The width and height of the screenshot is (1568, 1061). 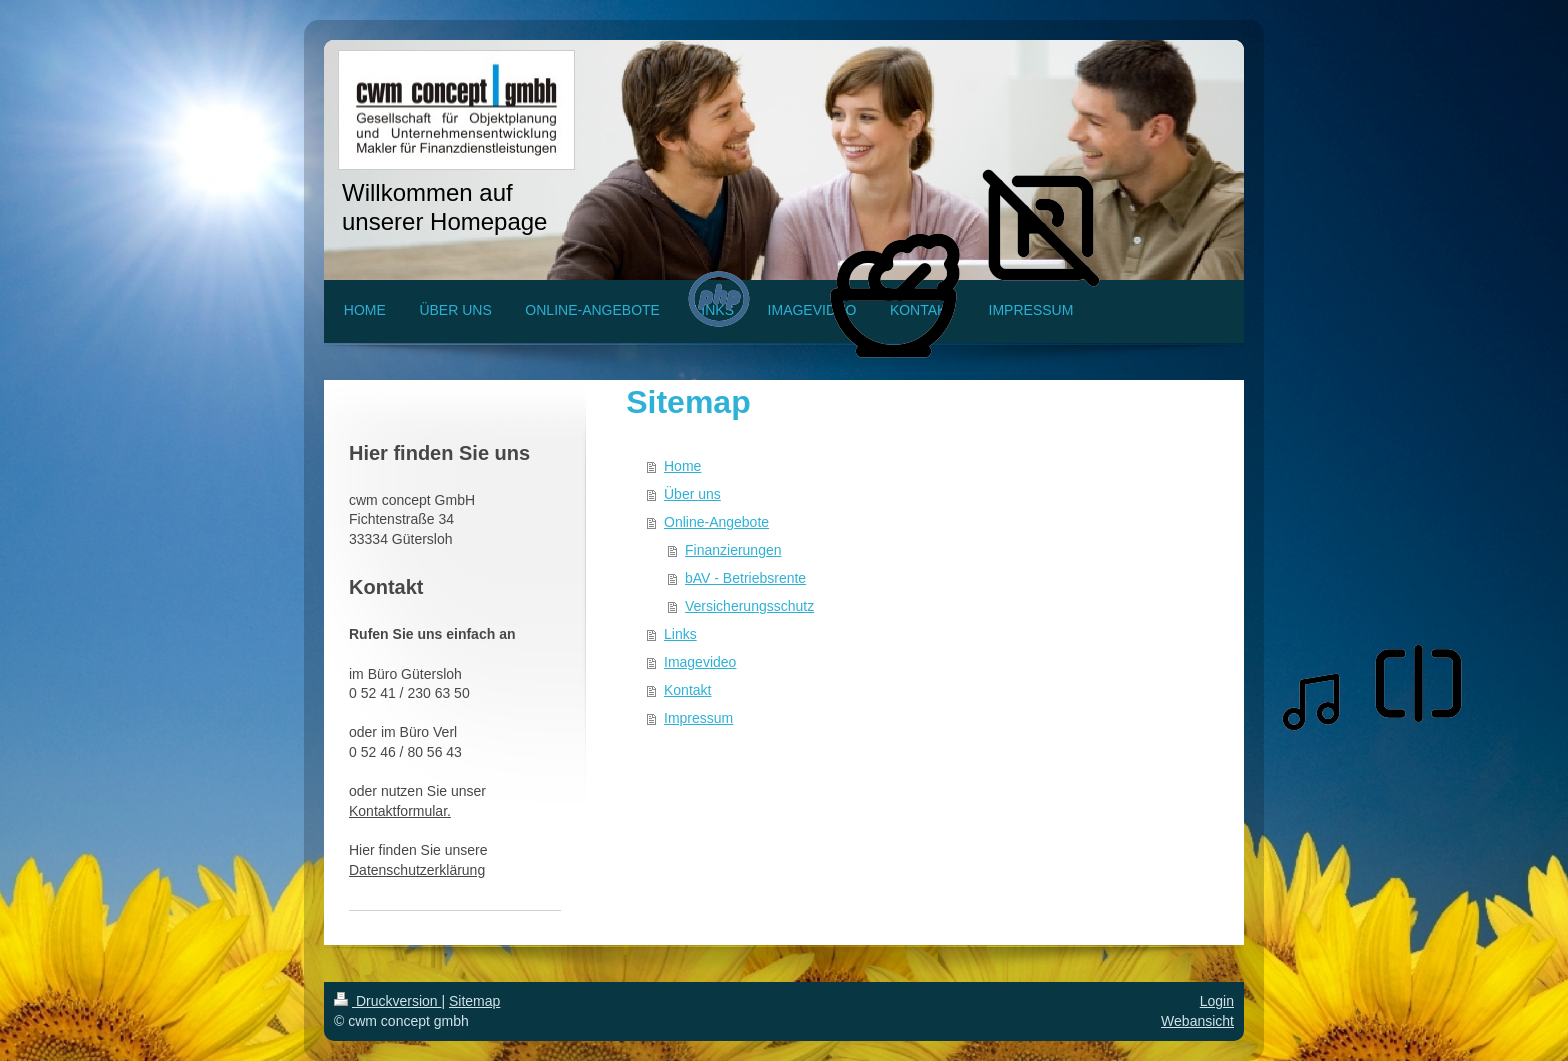 What do you see at coordinates (893, 294) in the screenshot?
I see `browse healthy food options` at bounding box center [893, 294].